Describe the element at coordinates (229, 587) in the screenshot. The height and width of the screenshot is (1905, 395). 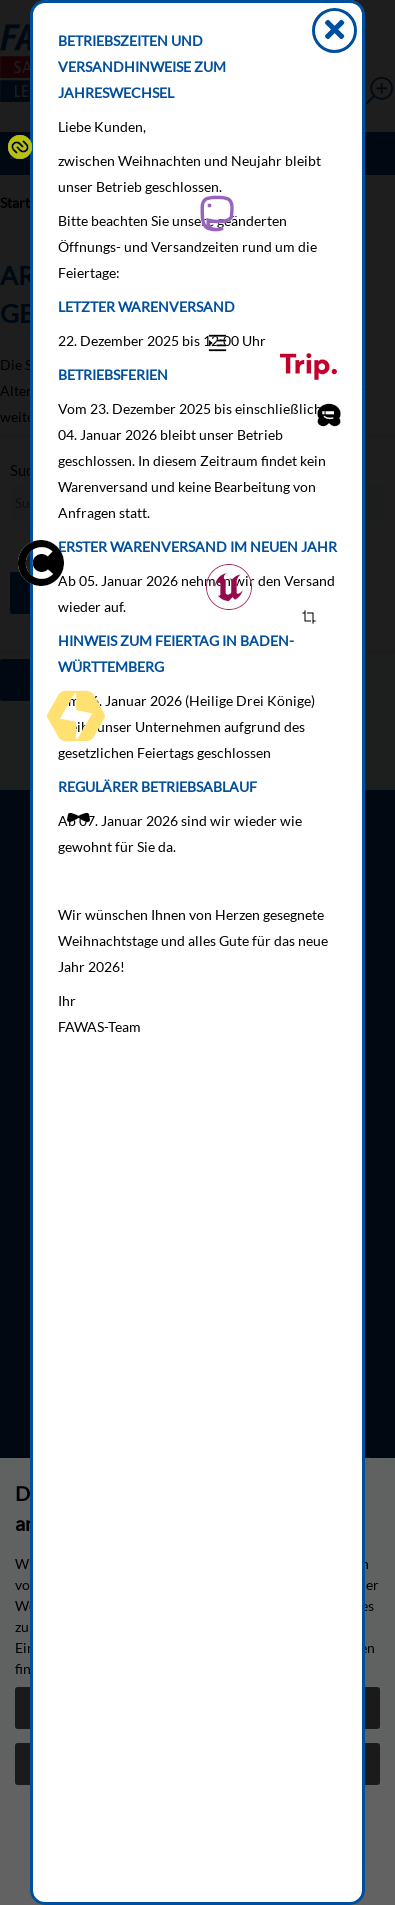
I see `unreal engine logo` at that location.